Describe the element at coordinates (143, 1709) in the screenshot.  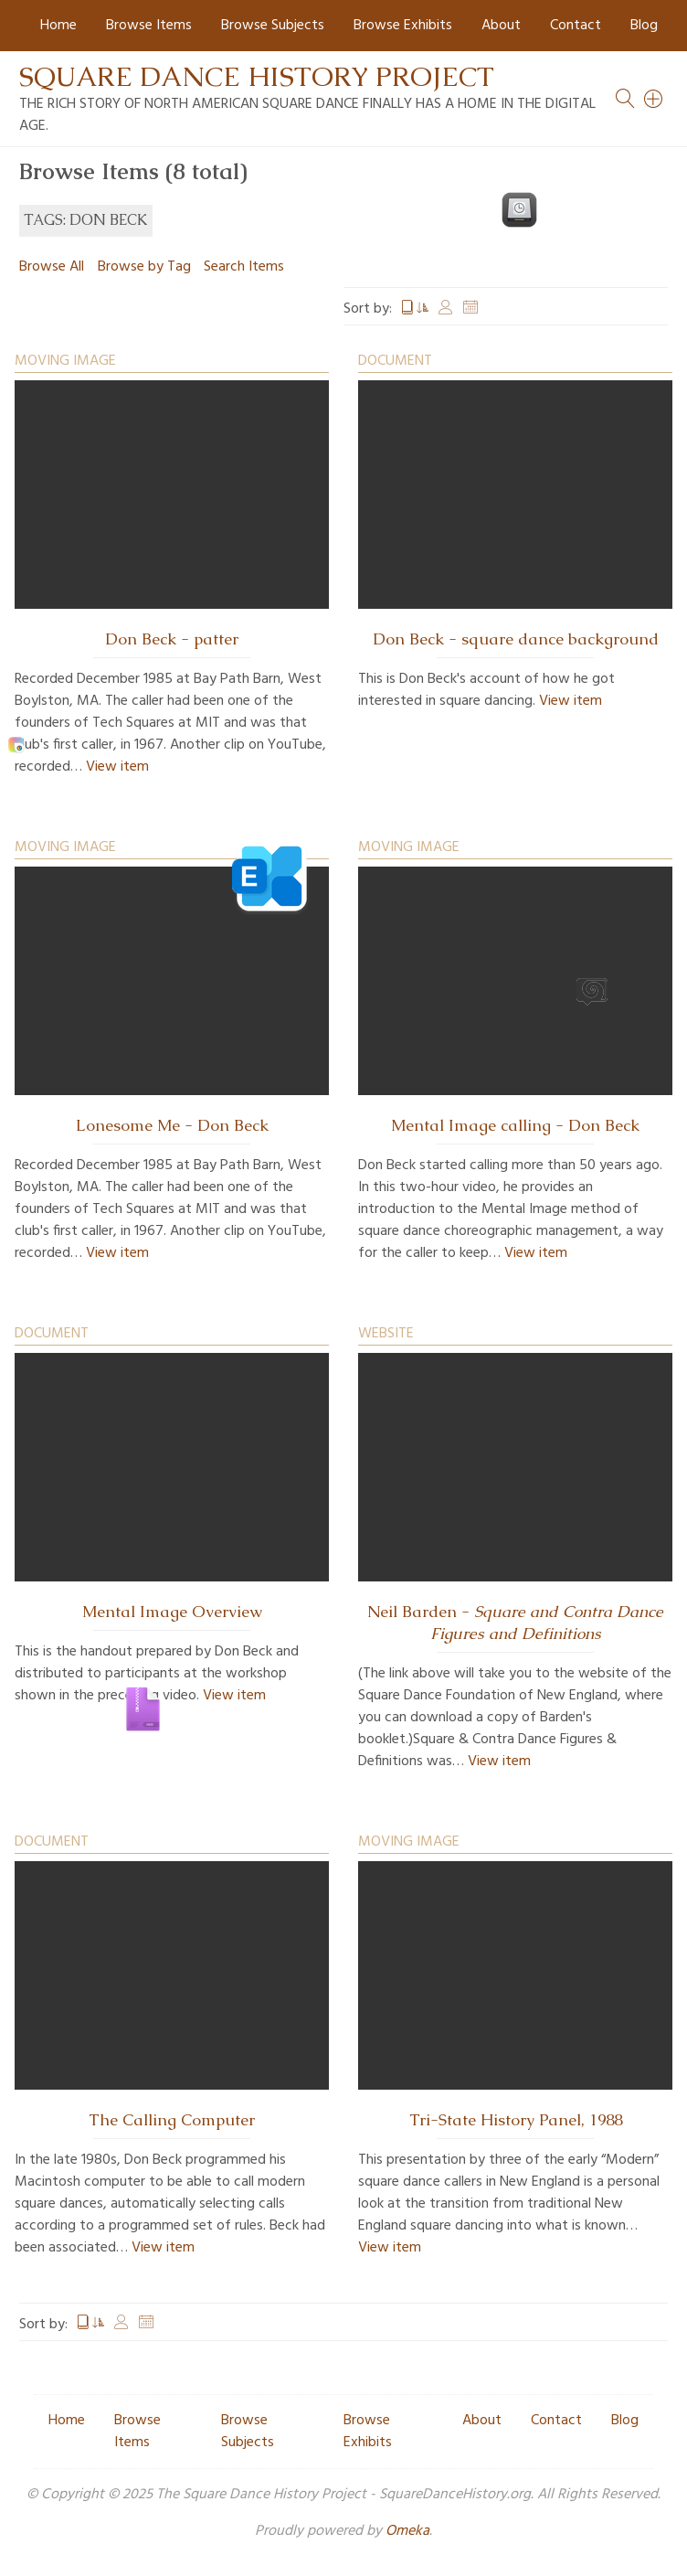
I see `a virtualbox virtual hard disk file` at that location.